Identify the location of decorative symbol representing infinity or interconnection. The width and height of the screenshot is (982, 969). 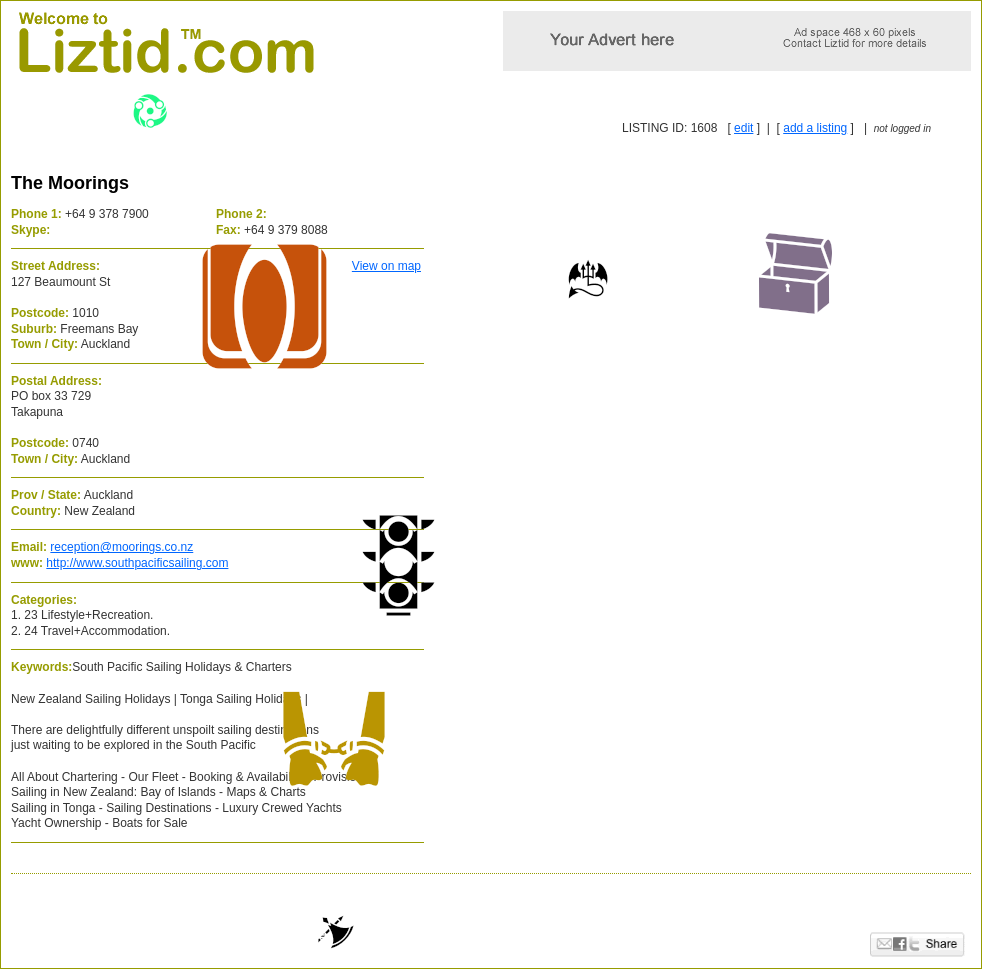
(150, 111).